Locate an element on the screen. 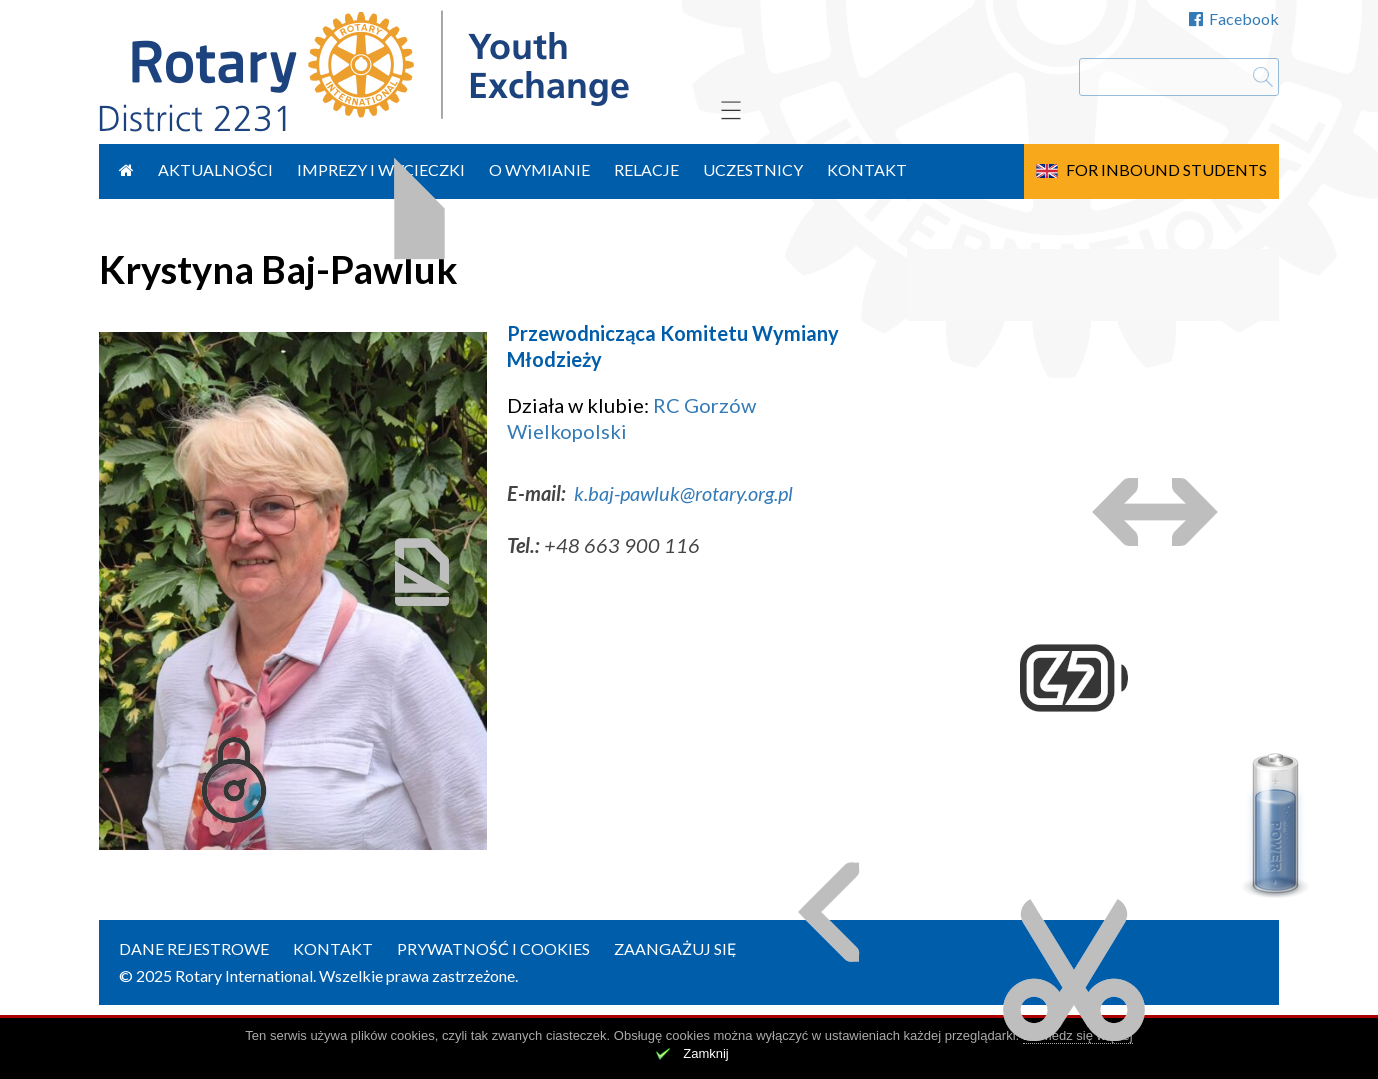 This screenshot has height=1079, width=1378. go back to the previous screen is located at coordinates (826, 912).